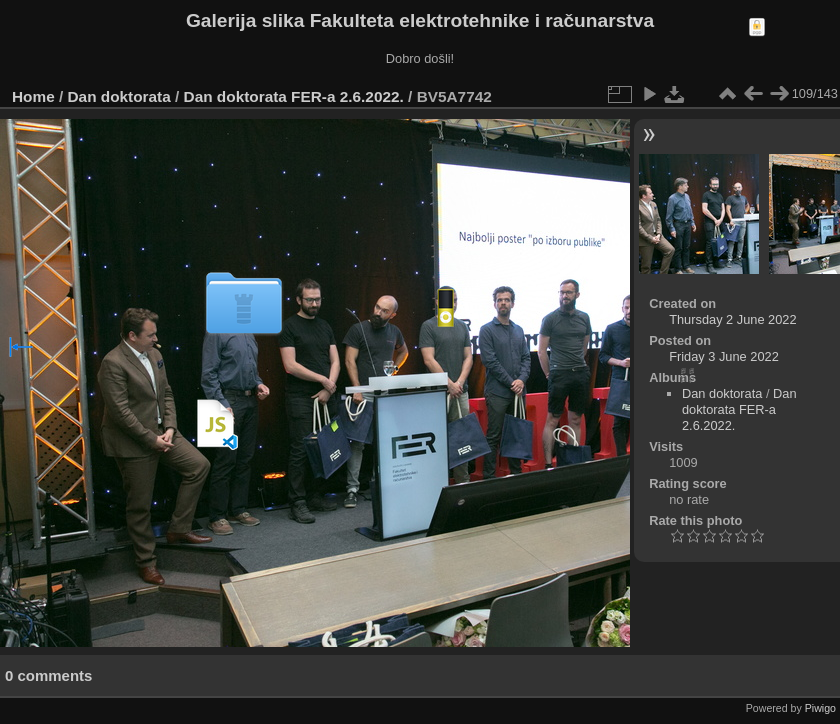 This screenshot has height=724, width=840. What do you see at coordinates (445, 308) in the screenshot?
I see `iPod nano device in yellow` at bounding box center [445, 308].